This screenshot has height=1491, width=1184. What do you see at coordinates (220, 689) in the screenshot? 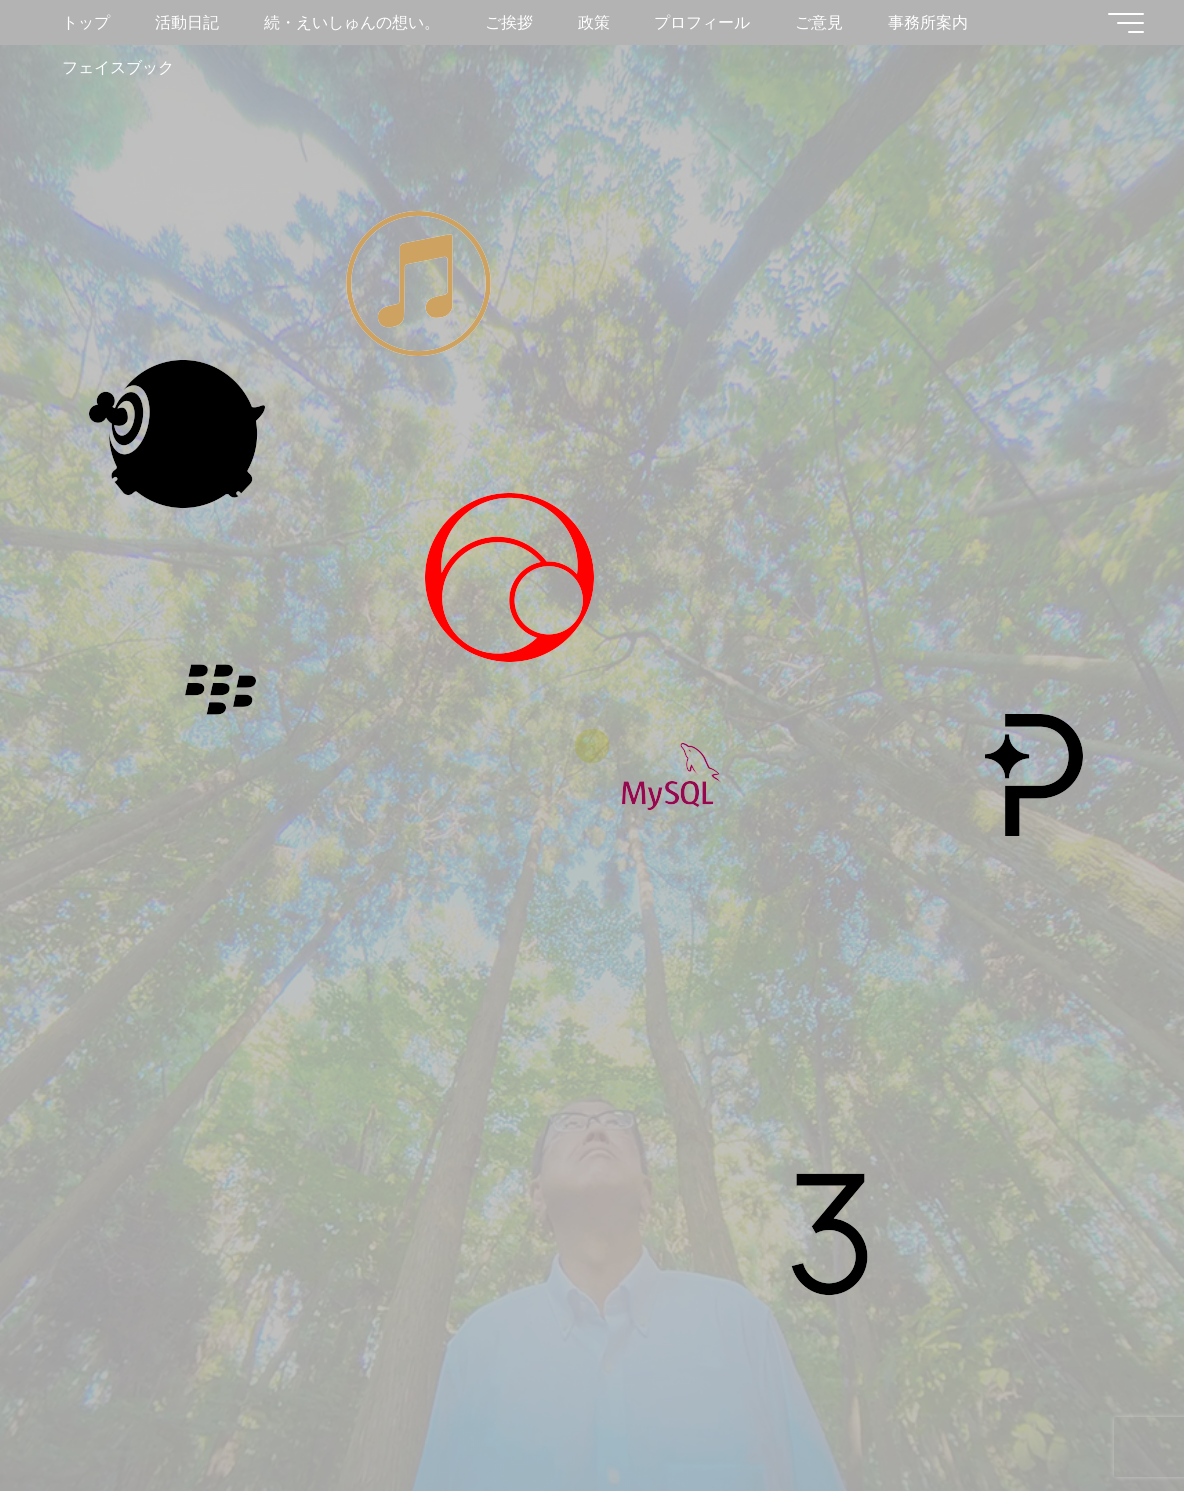
I see `blackberry brand or company logo` at bounding box center [220, 689].